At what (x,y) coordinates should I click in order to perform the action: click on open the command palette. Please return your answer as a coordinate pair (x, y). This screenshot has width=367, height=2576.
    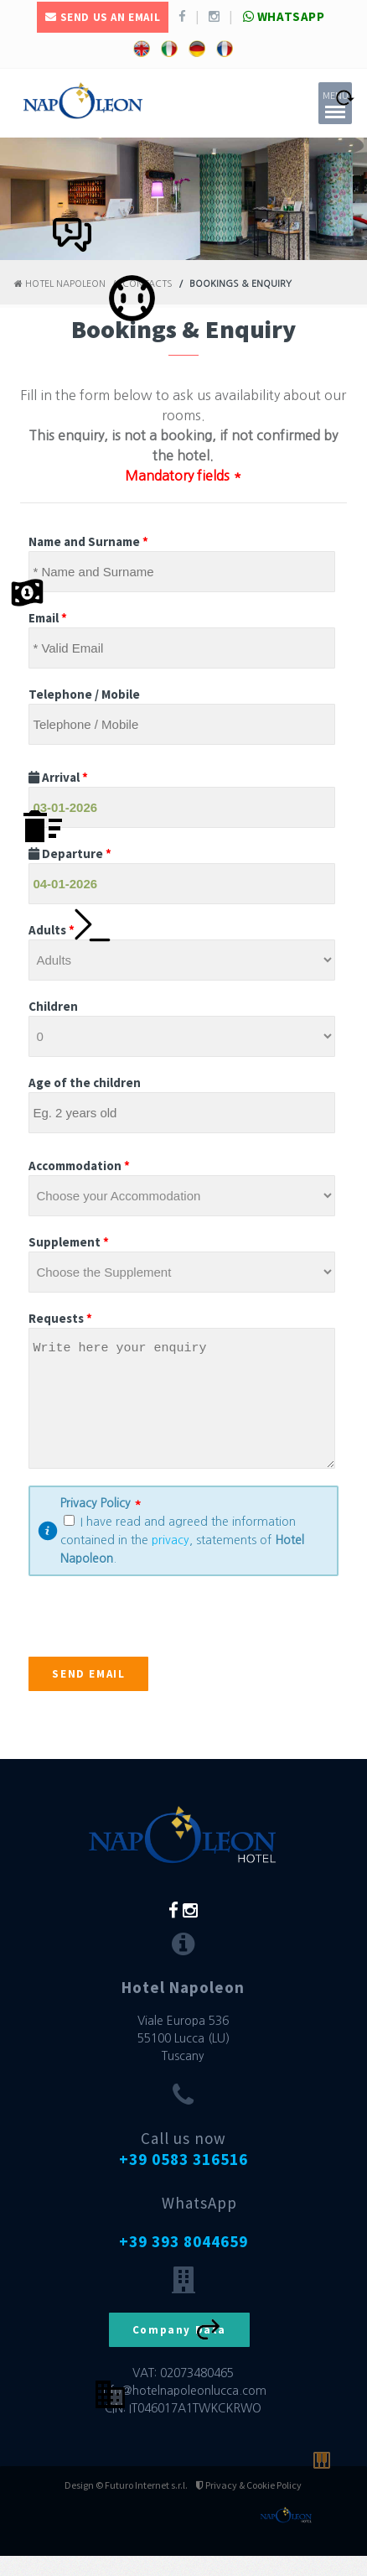
    Looking at the image, I should click on (92, 924).